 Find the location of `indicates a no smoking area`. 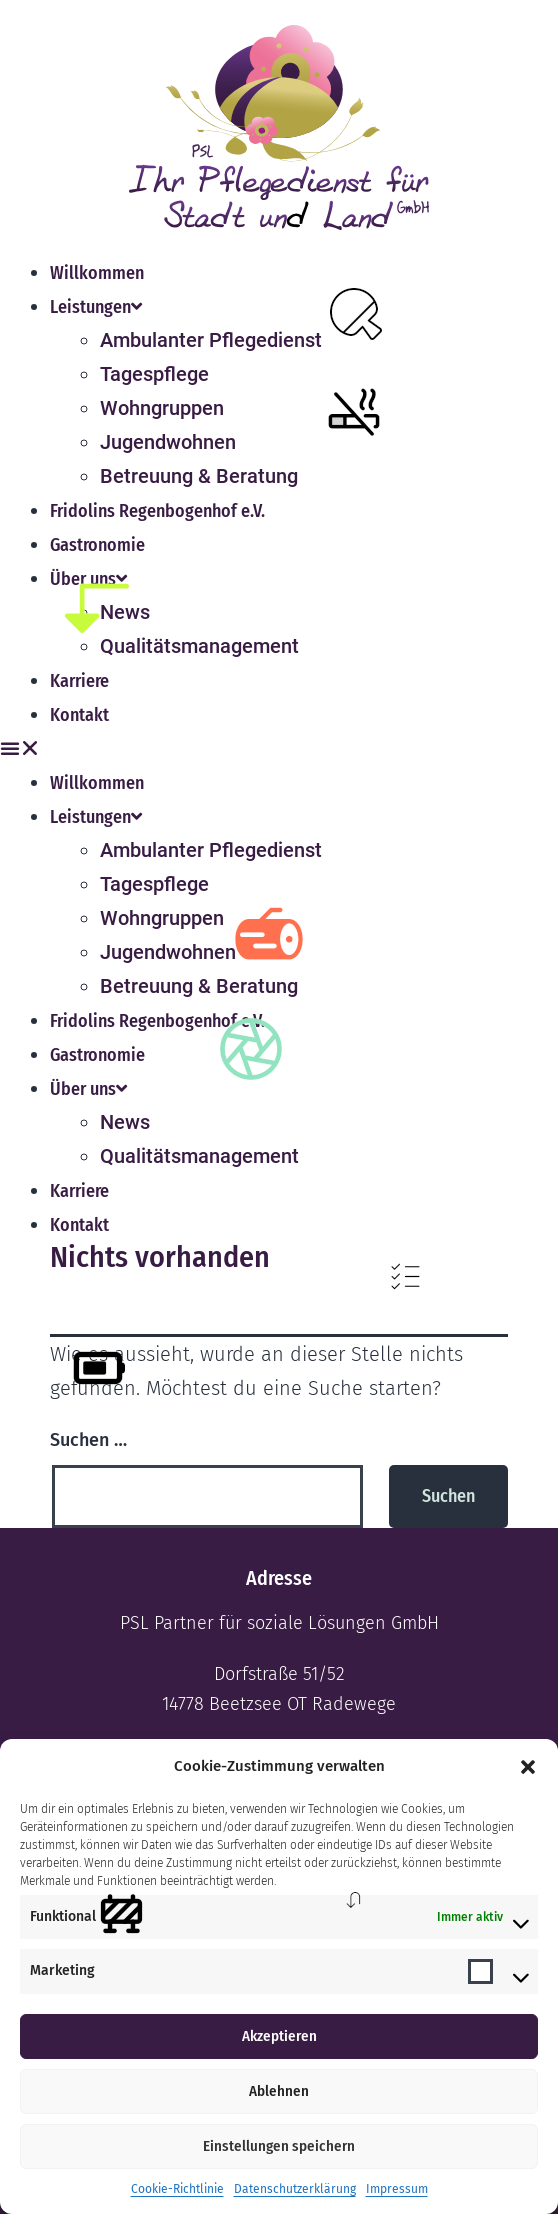

indicates a no smoking area is located at coordinates (354, 414).